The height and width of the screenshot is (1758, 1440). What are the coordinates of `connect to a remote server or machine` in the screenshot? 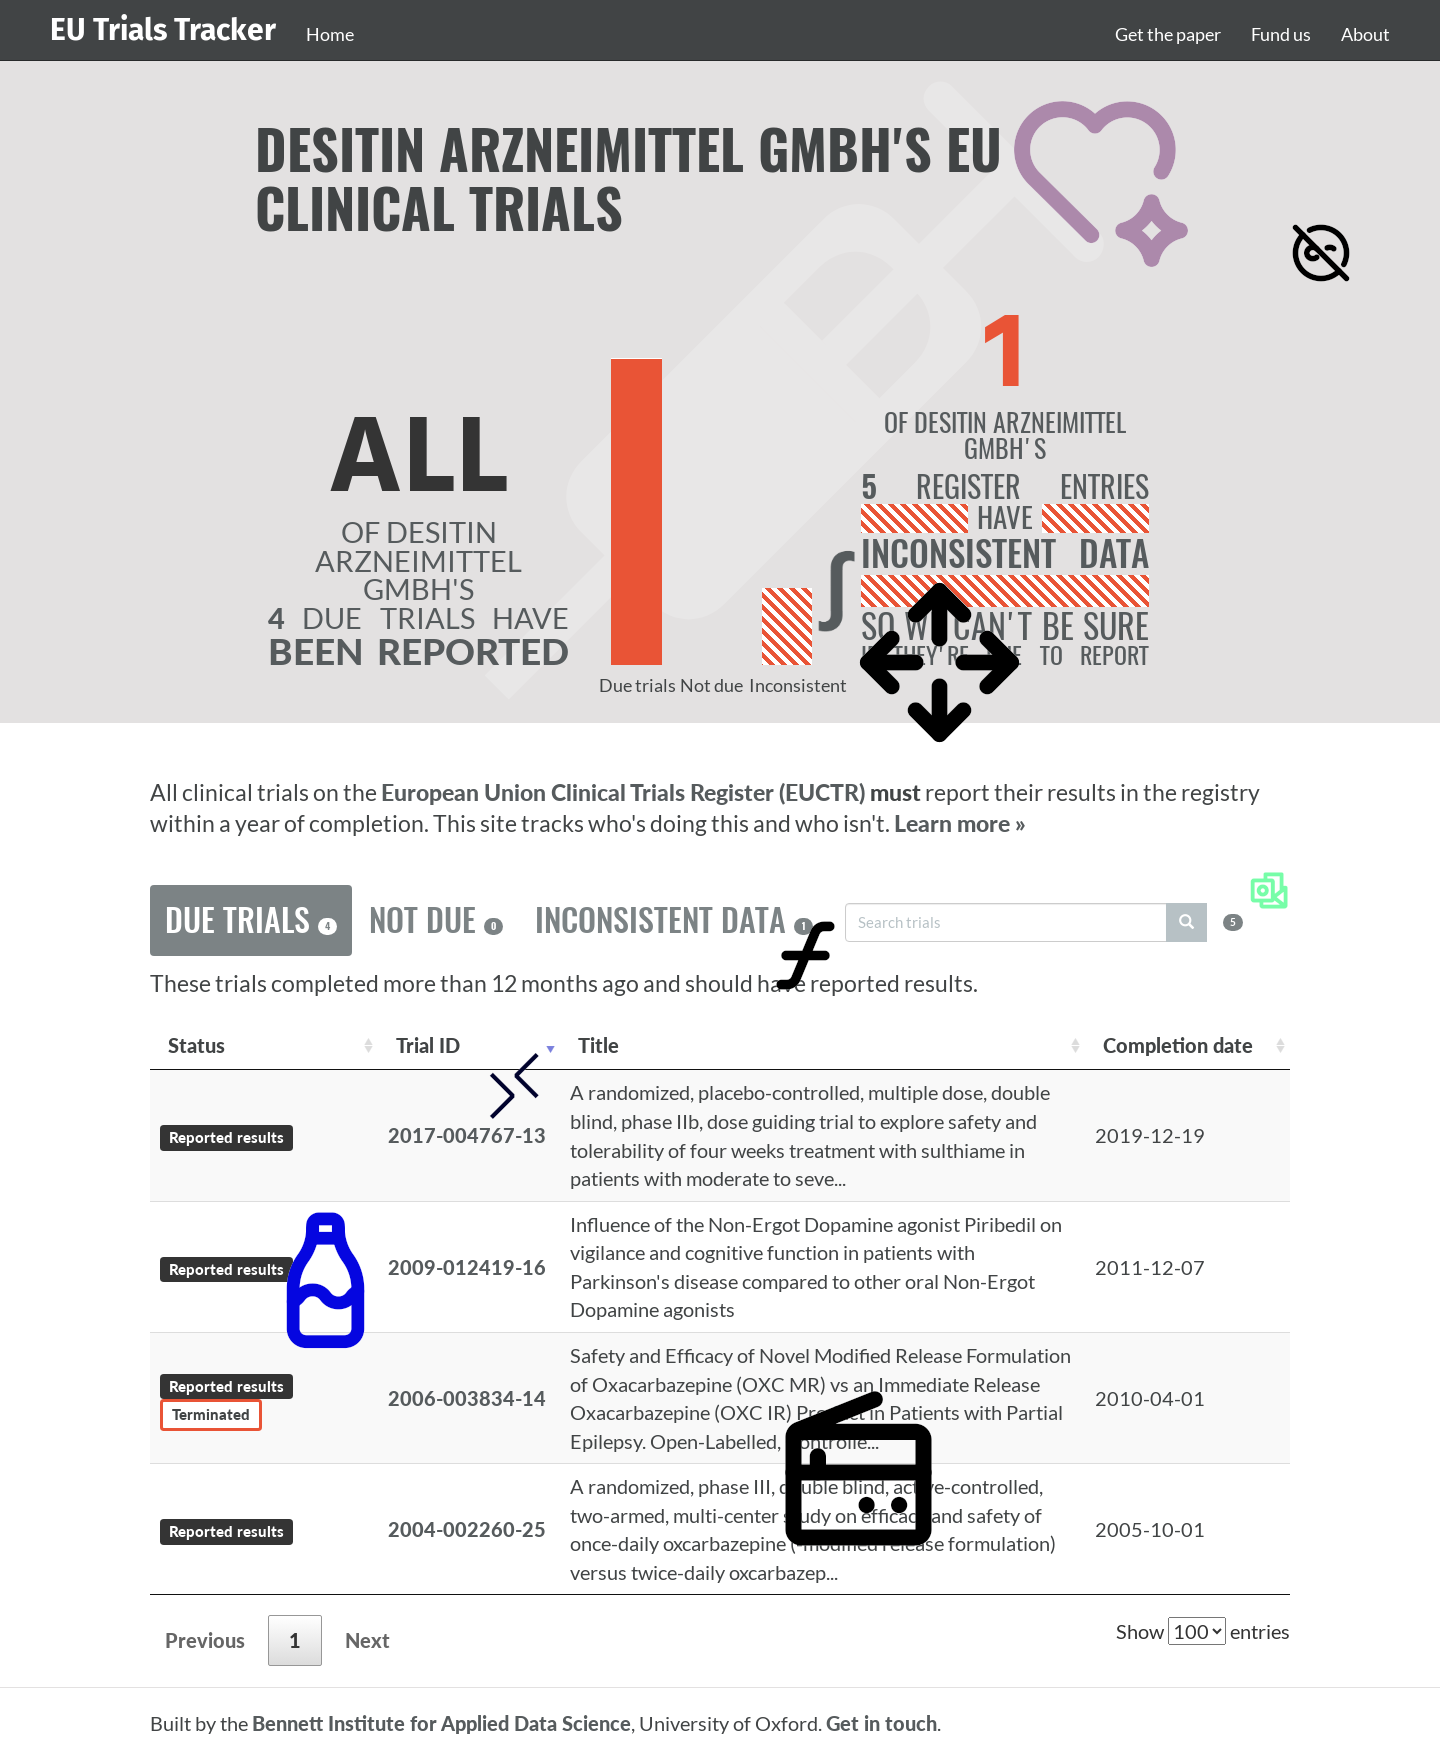 It's located at (514, 1087).